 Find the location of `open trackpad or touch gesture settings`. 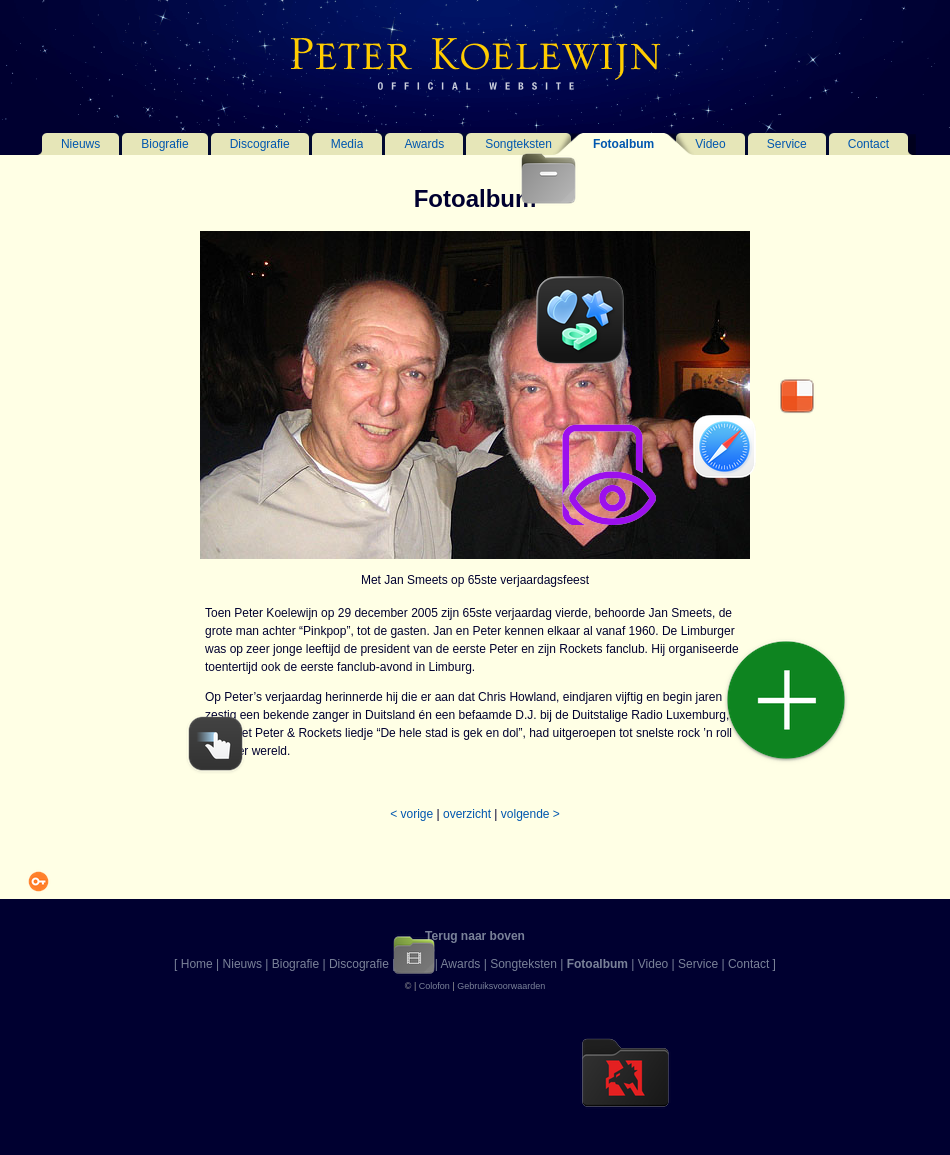

open trackpad or touch gesture settings is located at coordinates (215, 744).